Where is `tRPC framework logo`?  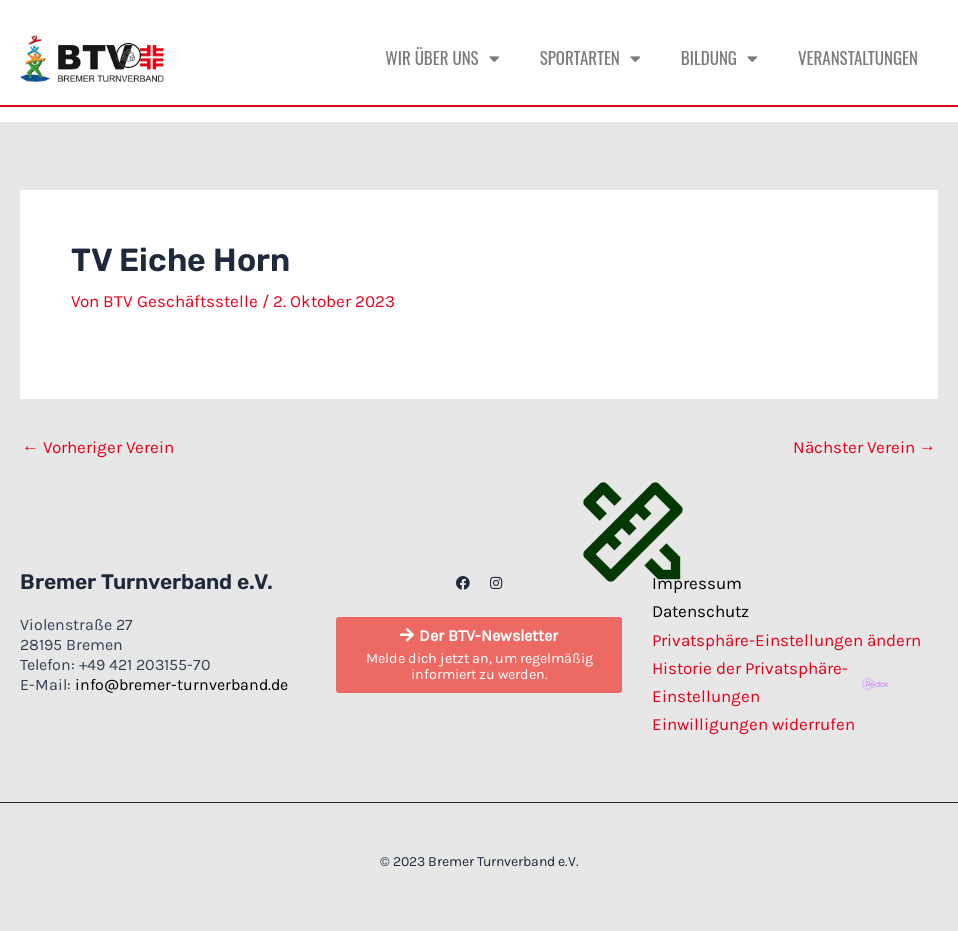
tRPC framework logo is located at coordinates (128, 55).